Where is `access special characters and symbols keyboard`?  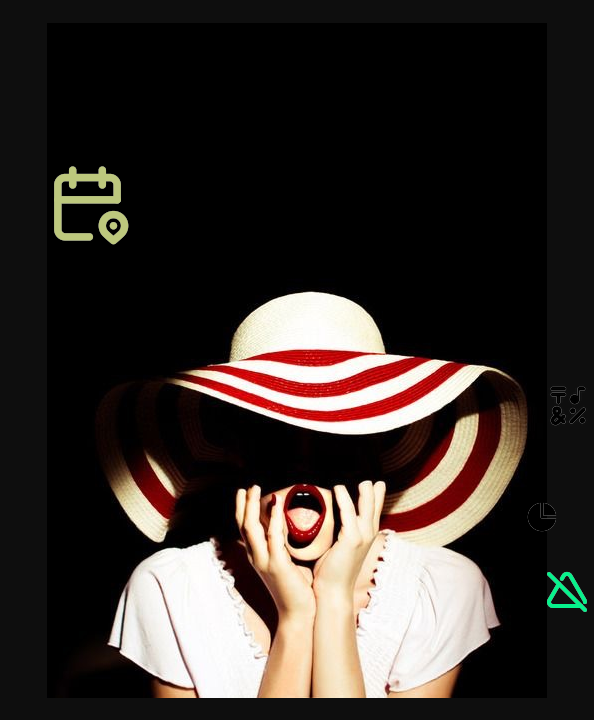
access special characters and symbols keyboard is located at coordinates (568, 406).